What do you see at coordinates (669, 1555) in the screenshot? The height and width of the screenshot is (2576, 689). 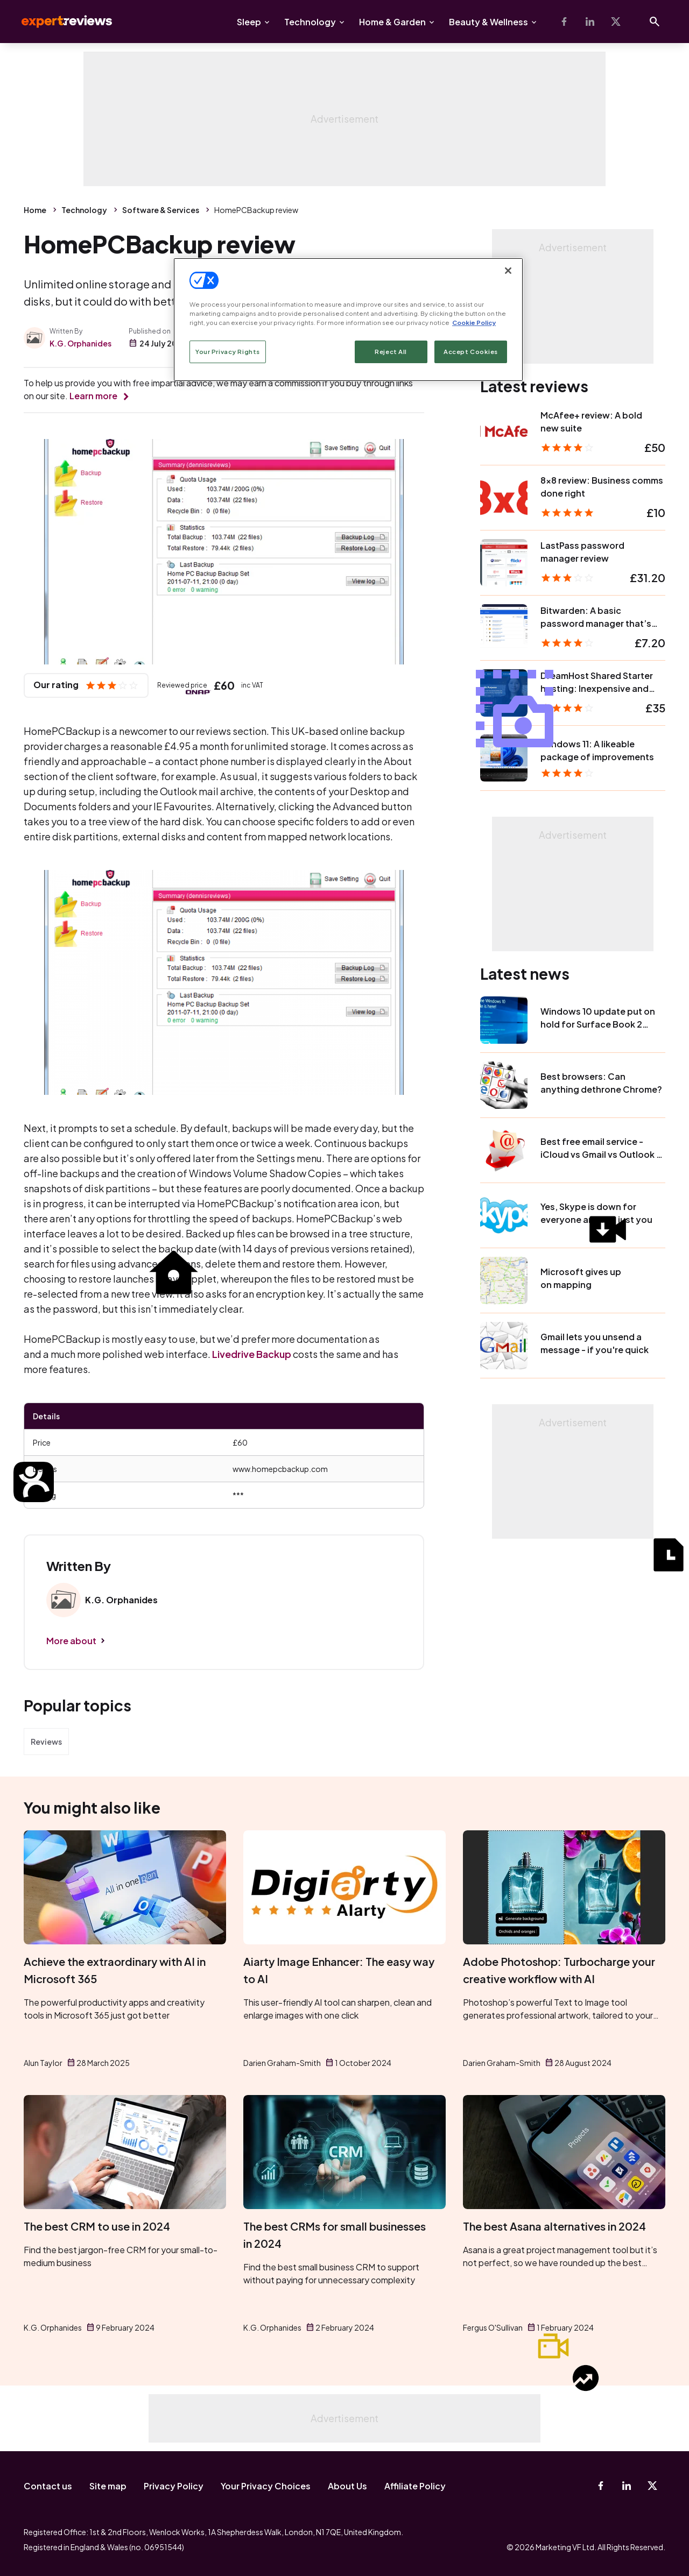 I see `view file version history` at bounding box center [669, 1555].